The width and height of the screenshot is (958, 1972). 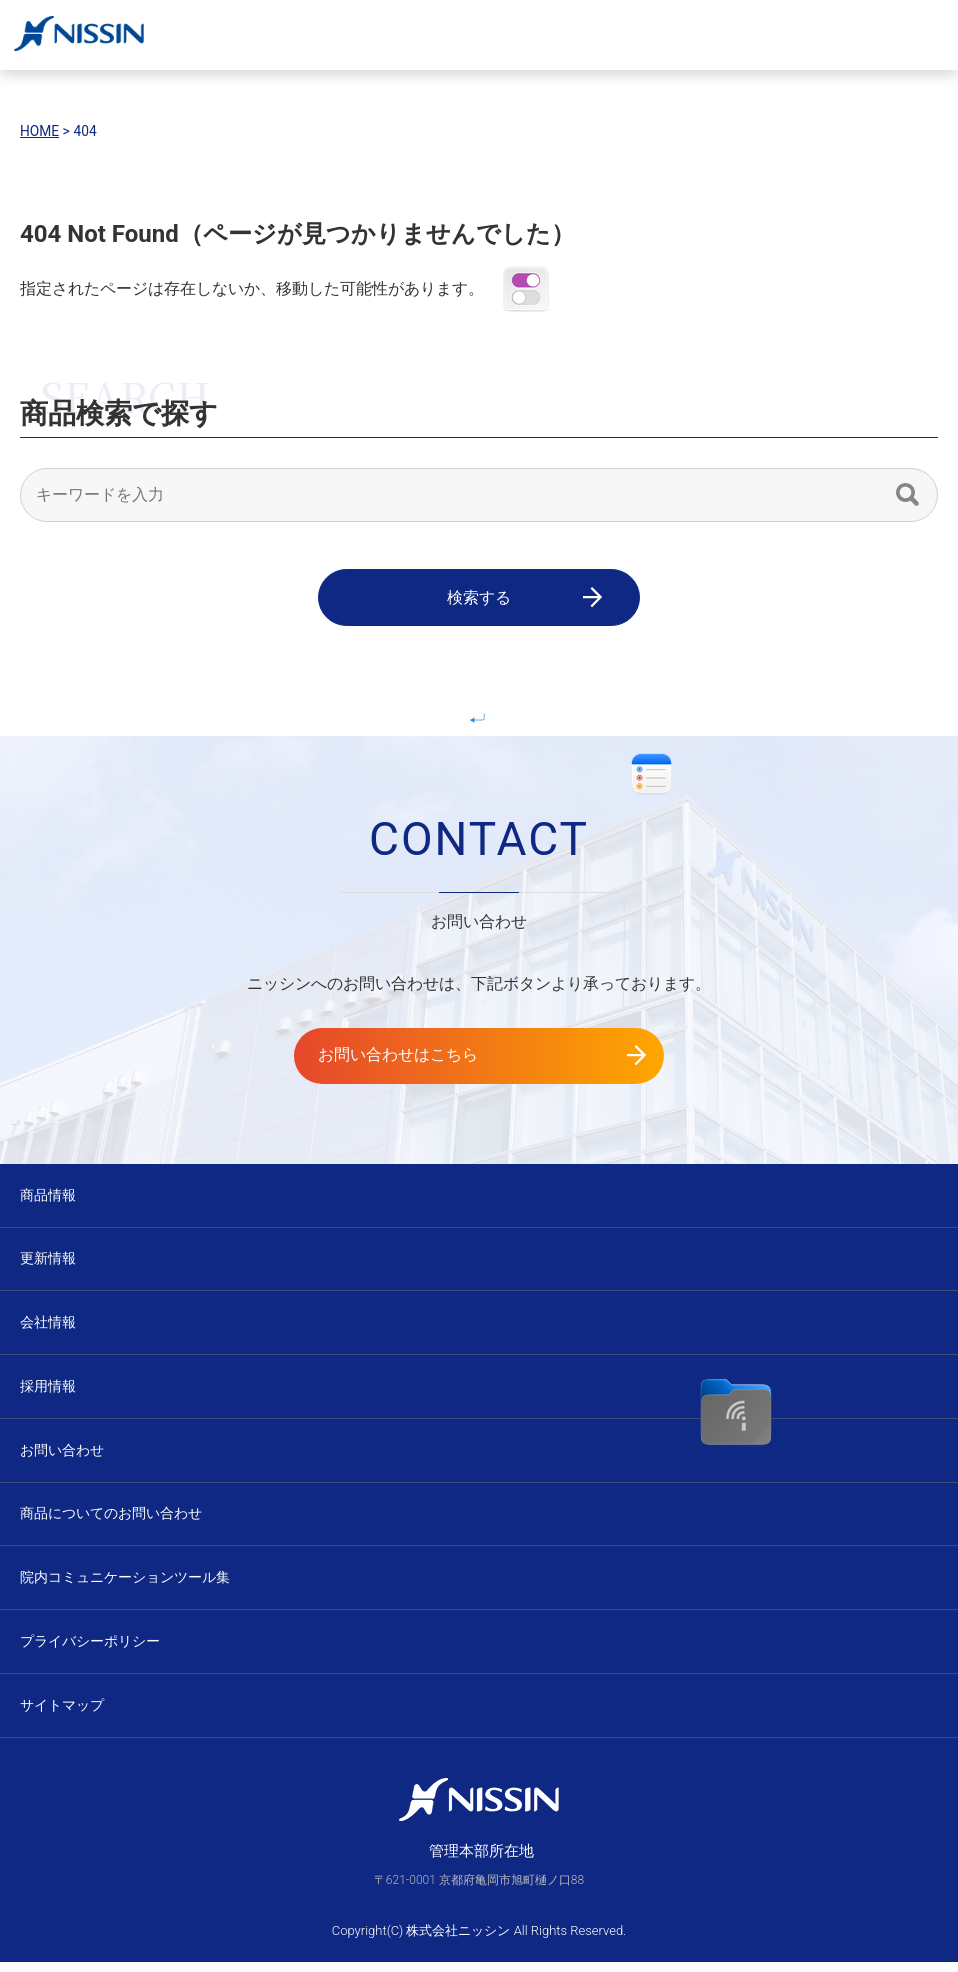 I want to click on open insync cloud sync folder, so click(x=736, y=1412).